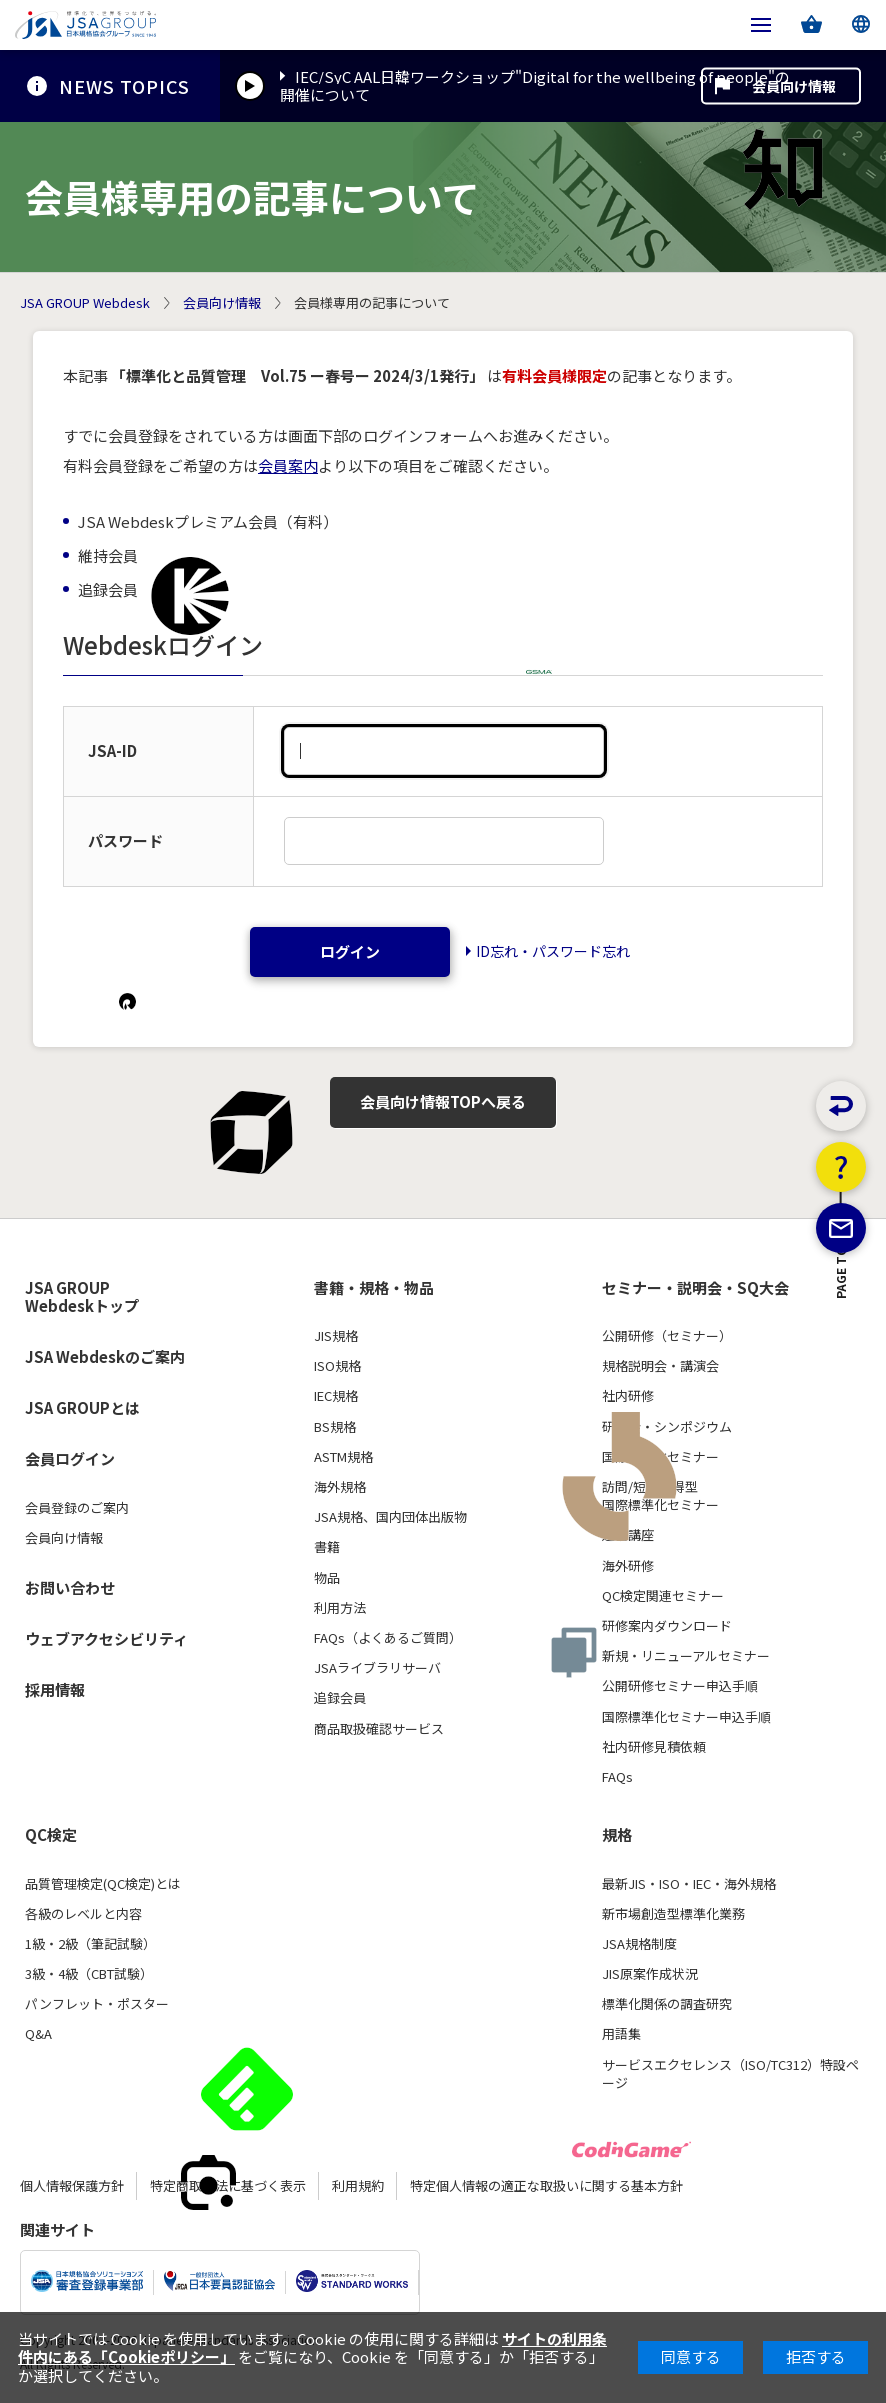  Describe the element at coordinates (247, 2089) in the screenshot. I see `open Feedly app` at that location.